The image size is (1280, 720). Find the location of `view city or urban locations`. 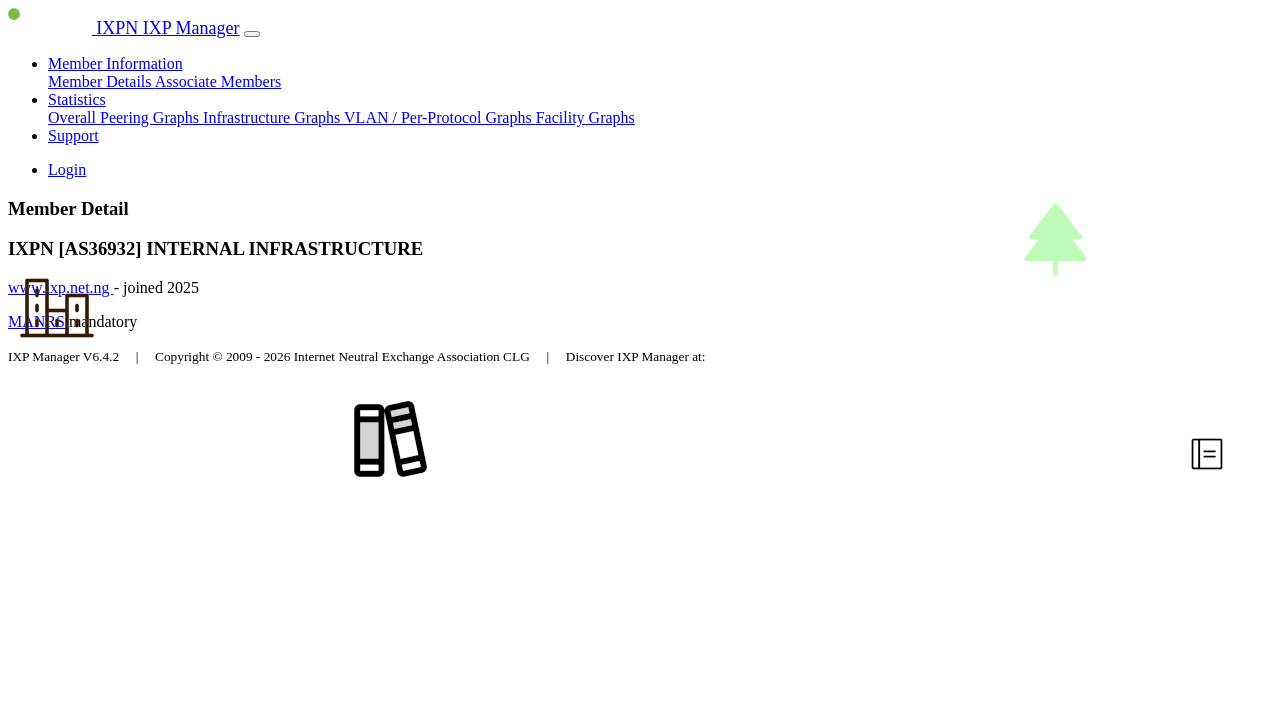

view city or urban locations is located at coordinates (57, 308).